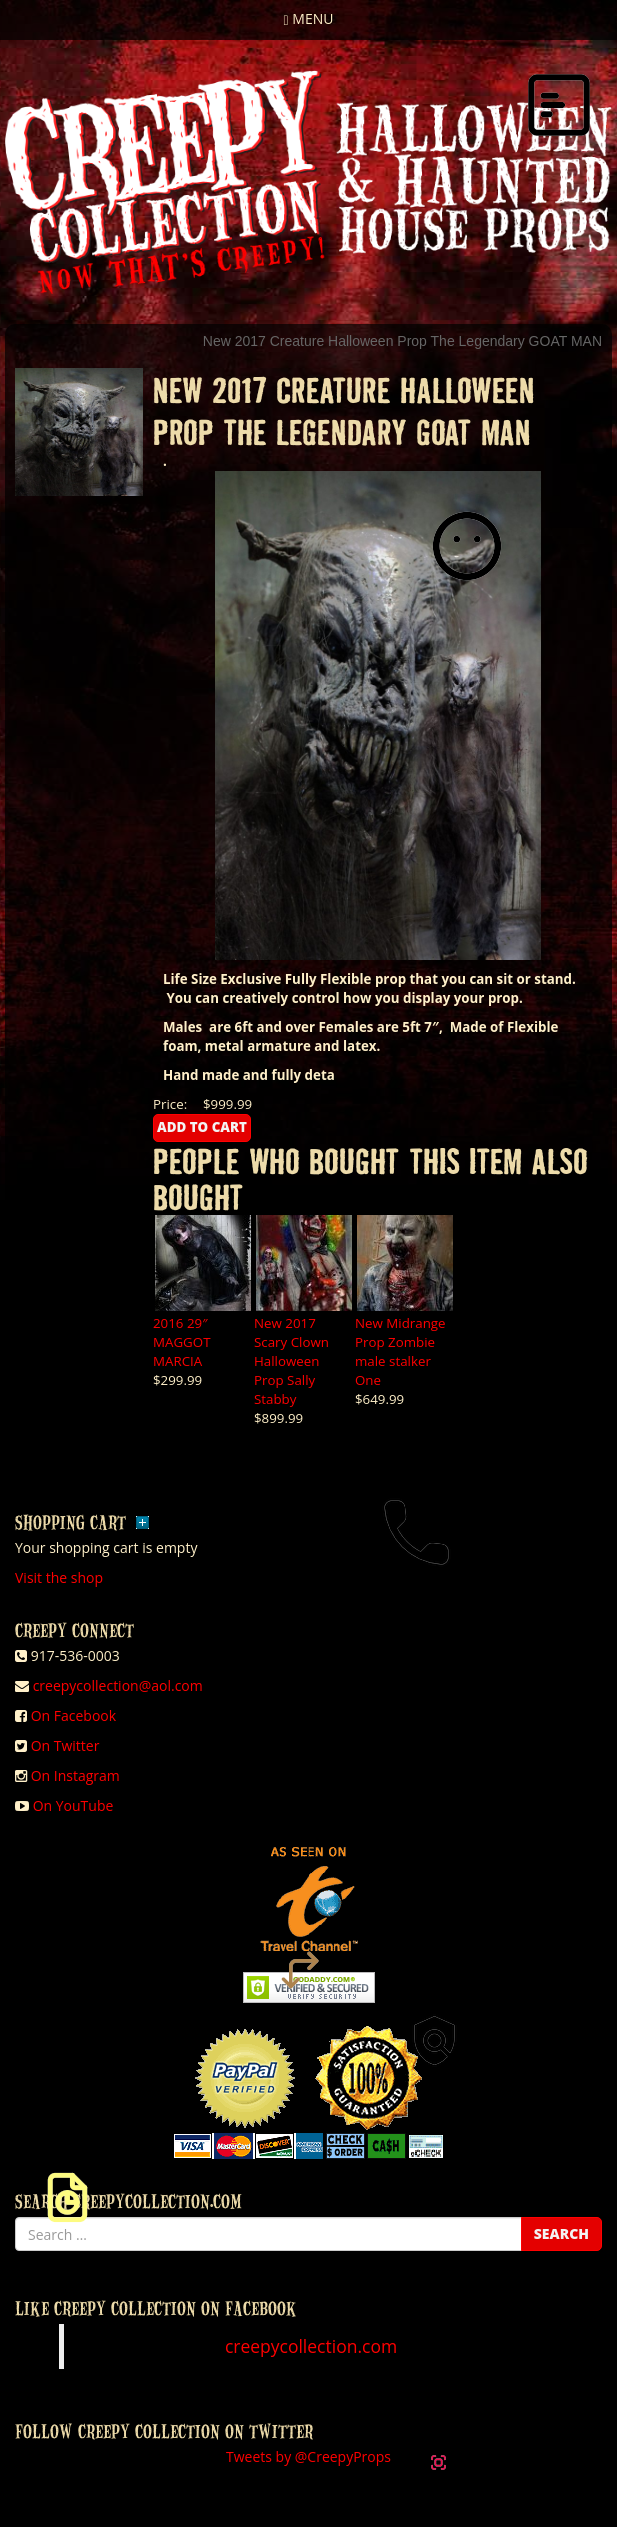 The width and height of the screenshot is (617, 2527). What do you see at coordinates (434, 2040) in the screenshot?
I see `view privacy policy or terms` at bounding box center [434, 2040].